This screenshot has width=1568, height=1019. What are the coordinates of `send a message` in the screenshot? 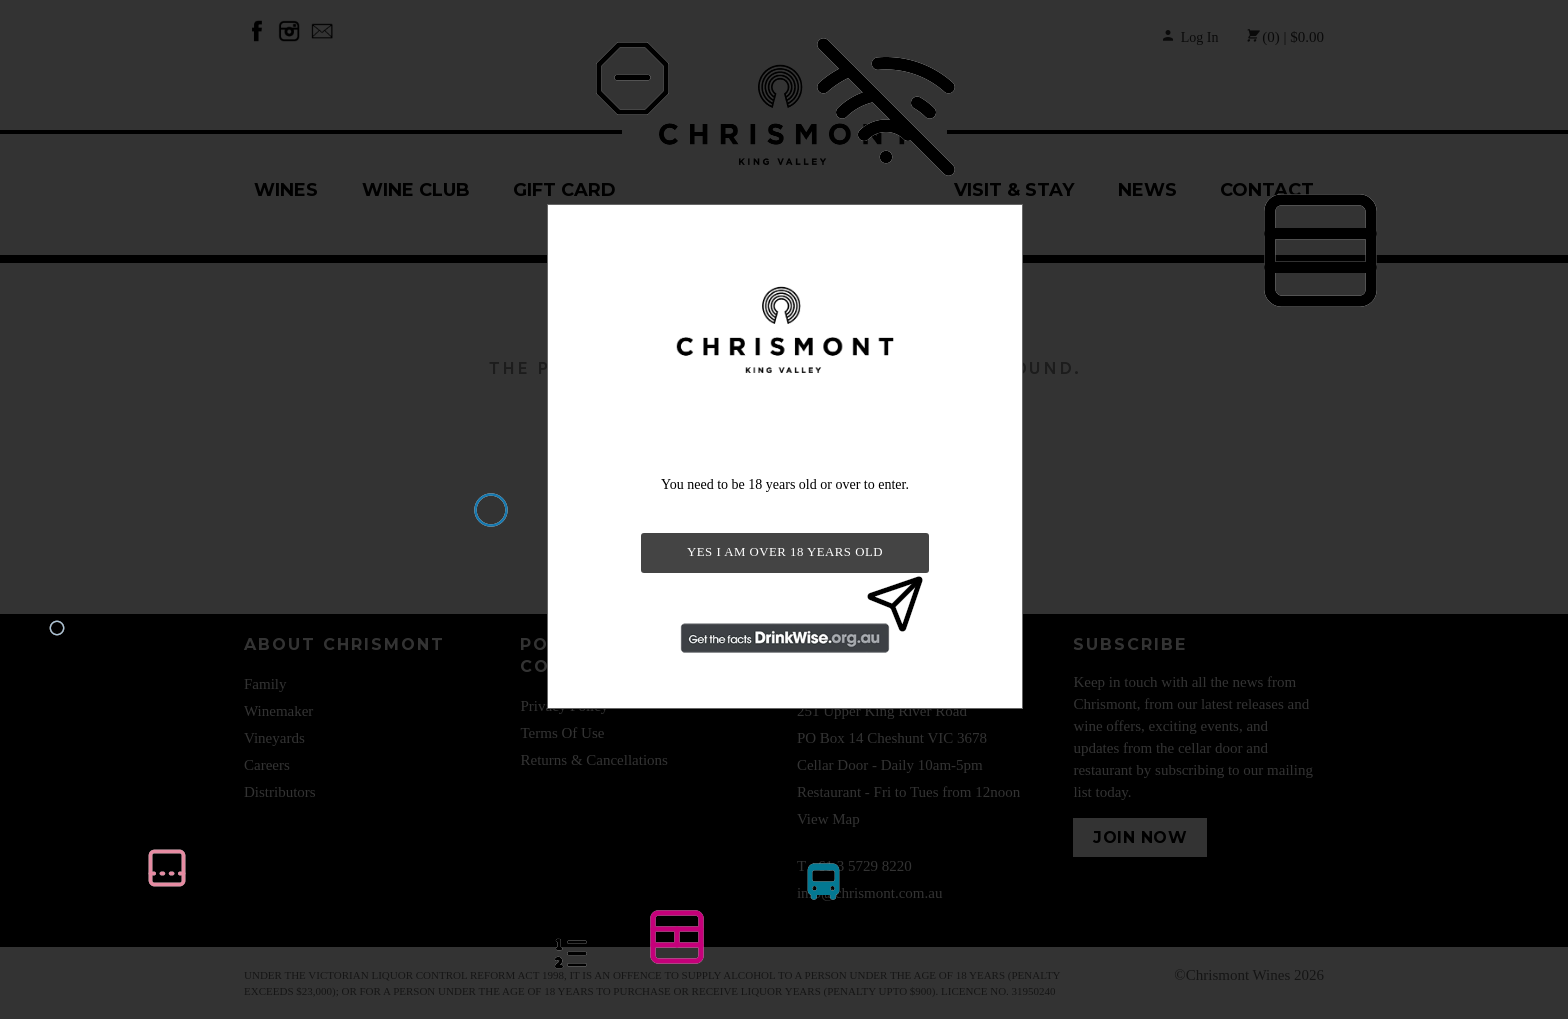 It's located at (895, 604).